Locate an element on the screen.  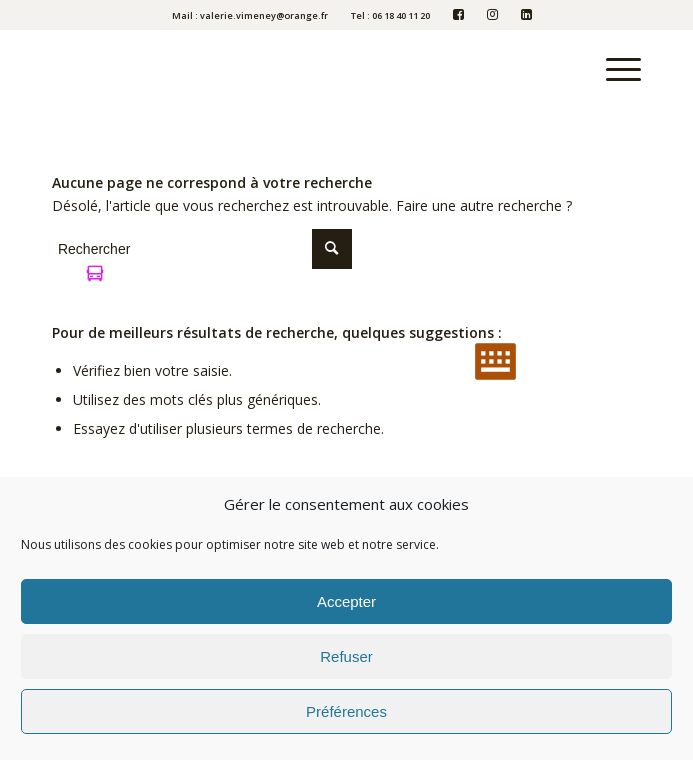
open the on-screen keyboard is located at coordinates (495, 361).